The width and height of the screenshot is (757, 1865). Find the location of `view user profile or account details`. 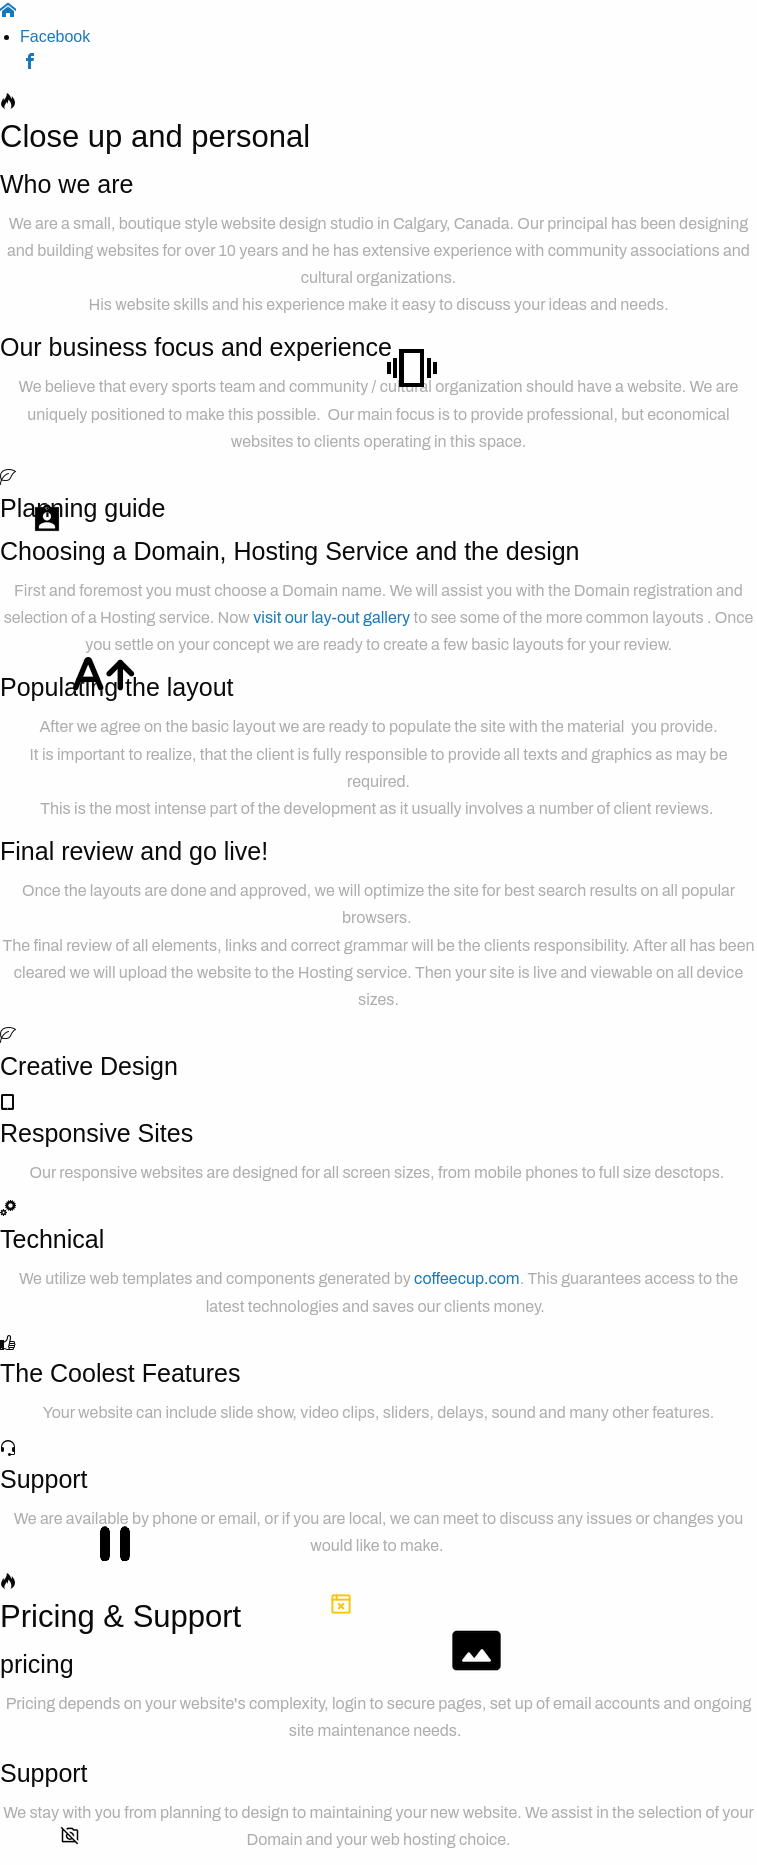

view user profile or account details is located at coordinates (47, 519).